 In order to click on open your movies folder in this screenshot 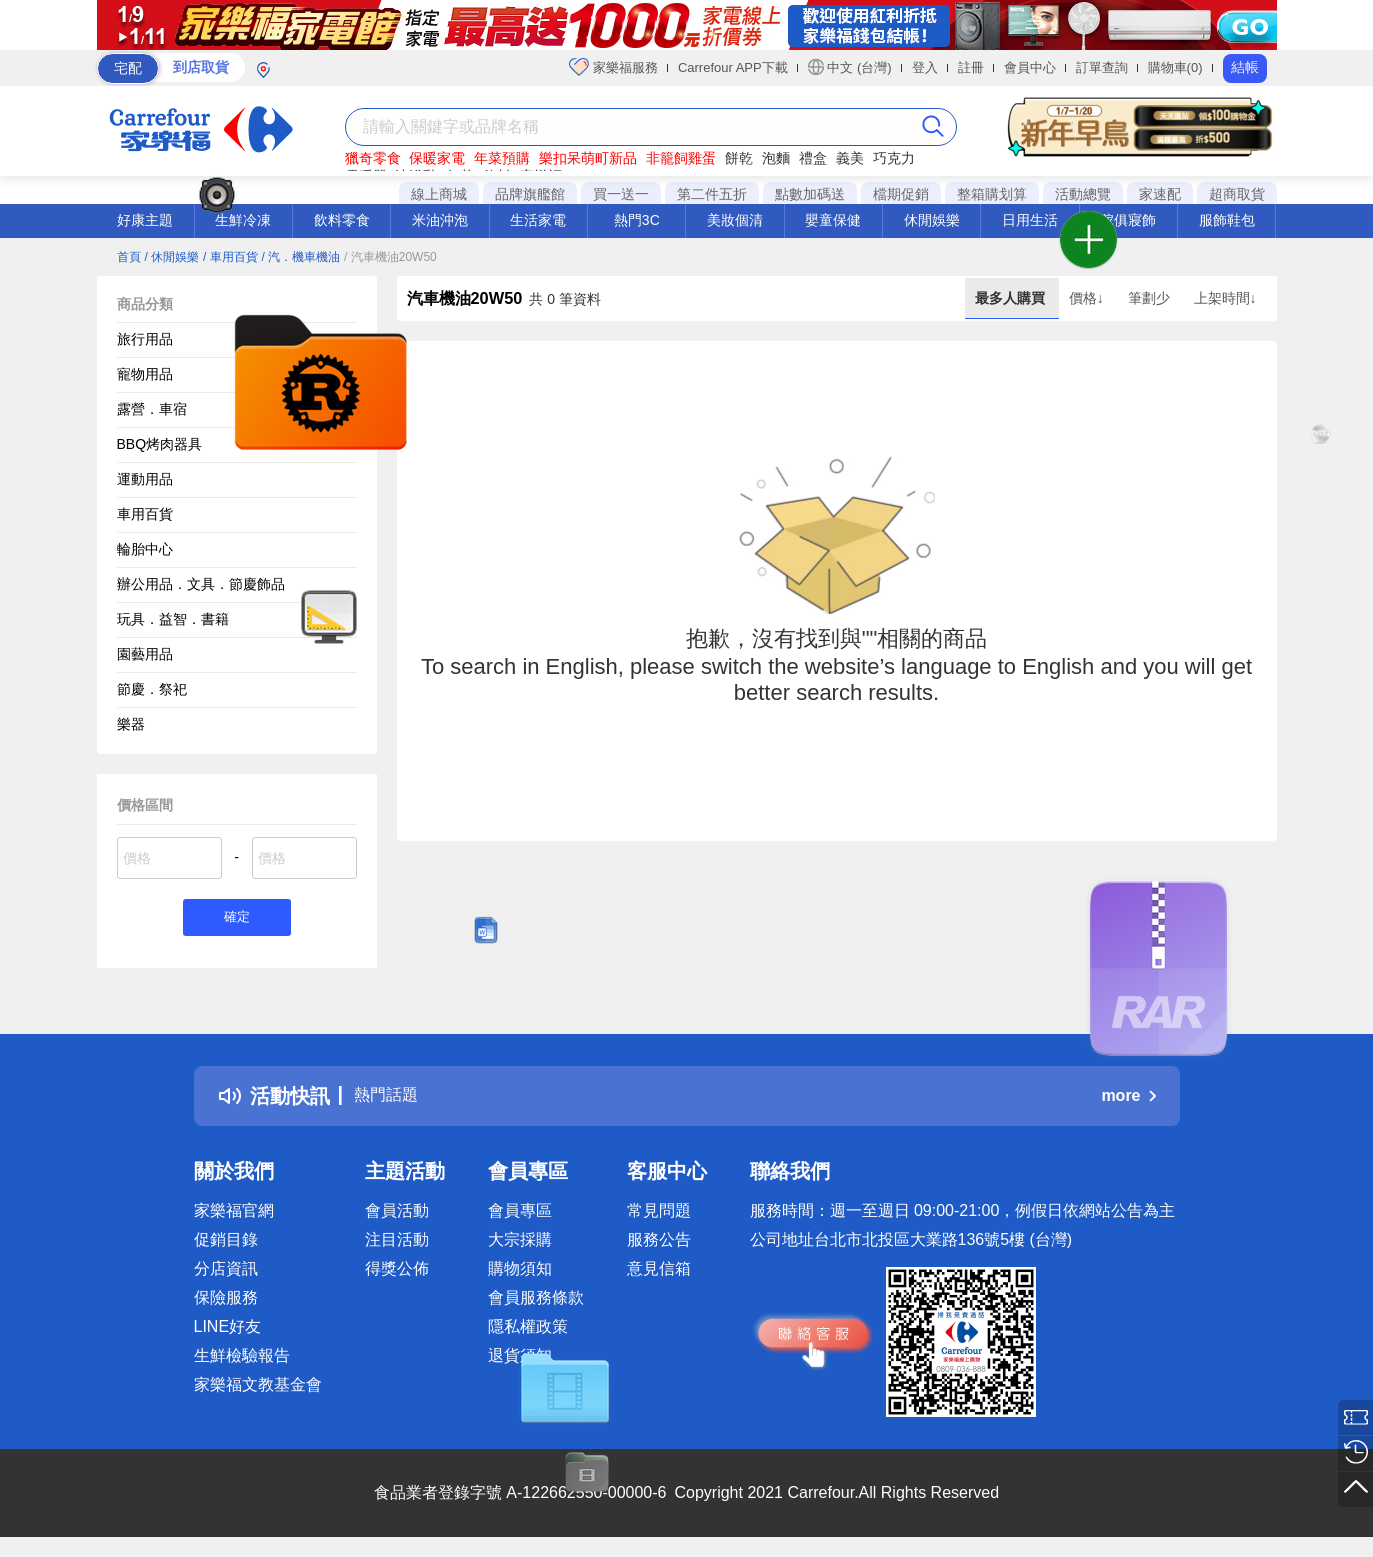, I will do `click(565, 1388)`.